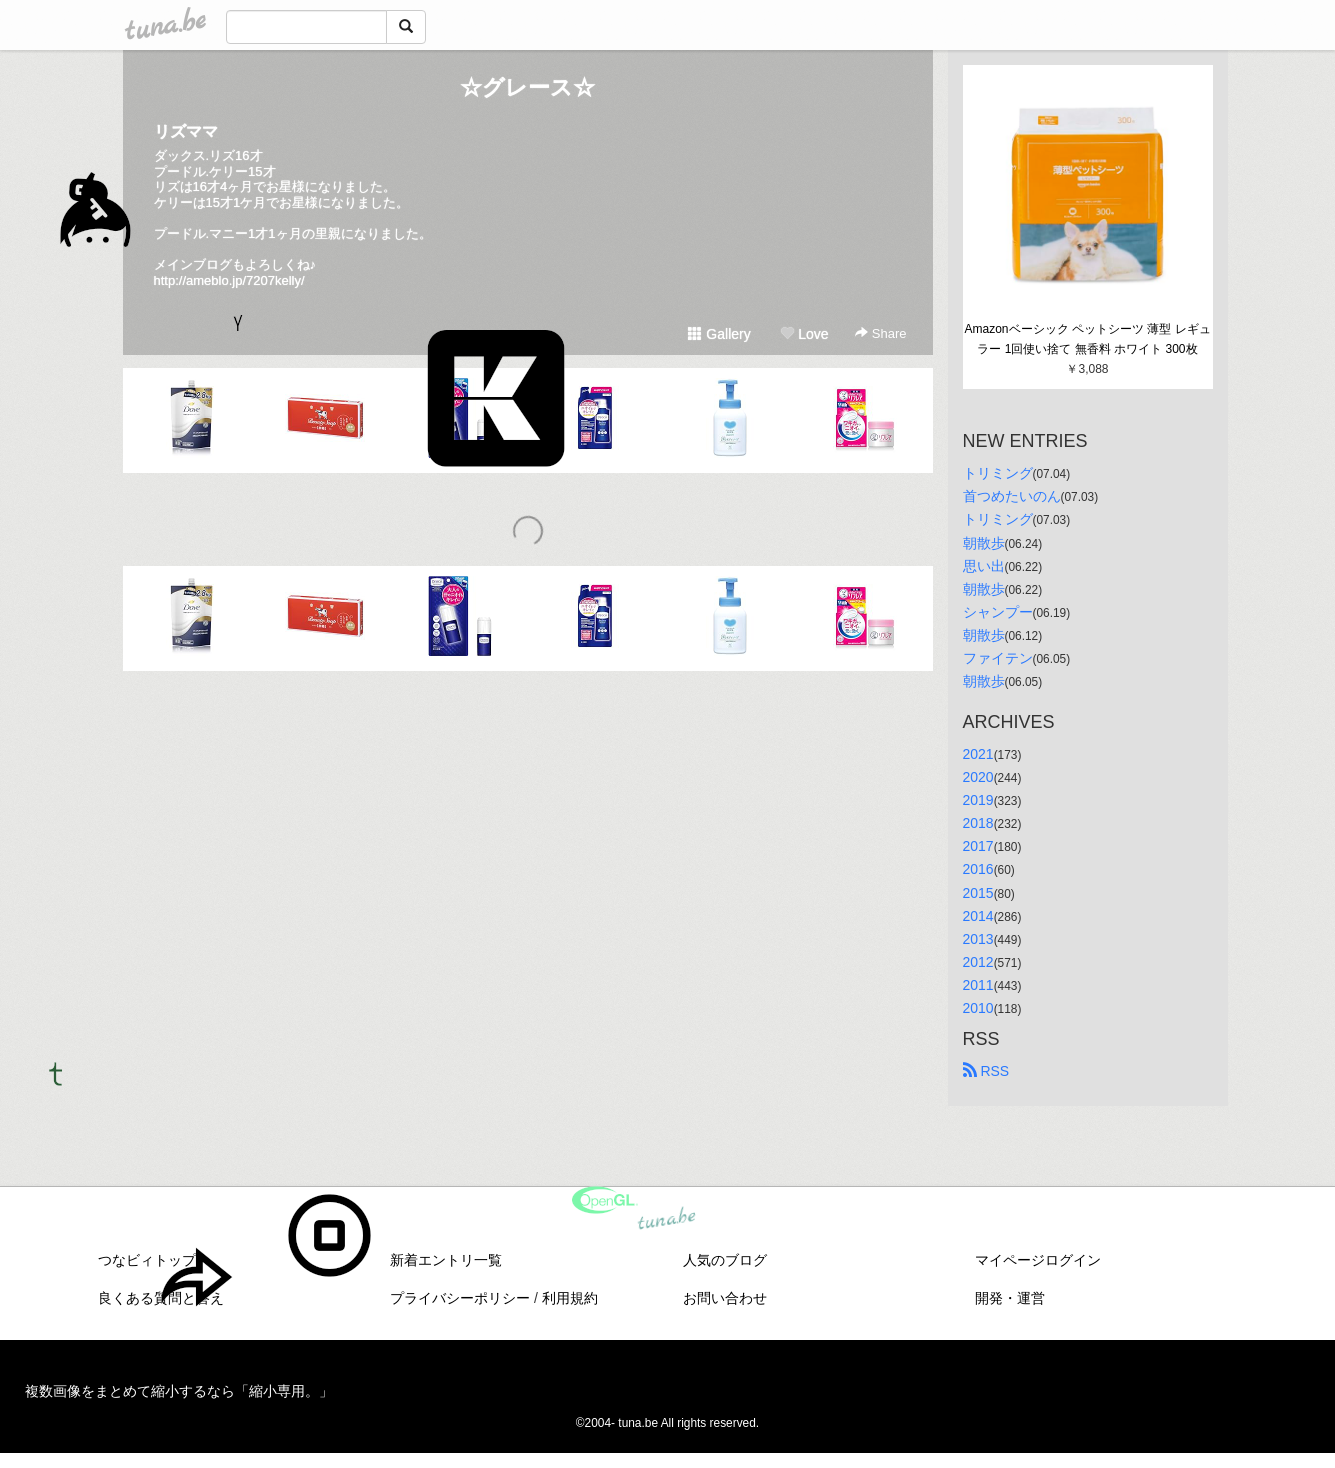 This screenshot has height=1468, width=1335. What do you see at coordinates (605, 1200) in the screenshot?
I see `OpenGL graphics library branding` at bounding box center [605, 1200].